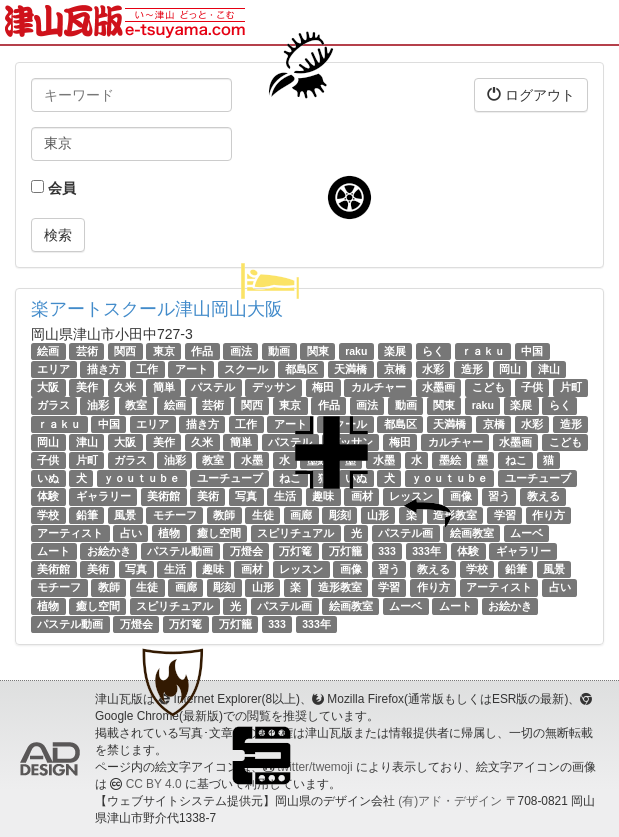  Describe the element at coordinates (261, 755) in the screenshot. I see `connect or link two components together` at that location.